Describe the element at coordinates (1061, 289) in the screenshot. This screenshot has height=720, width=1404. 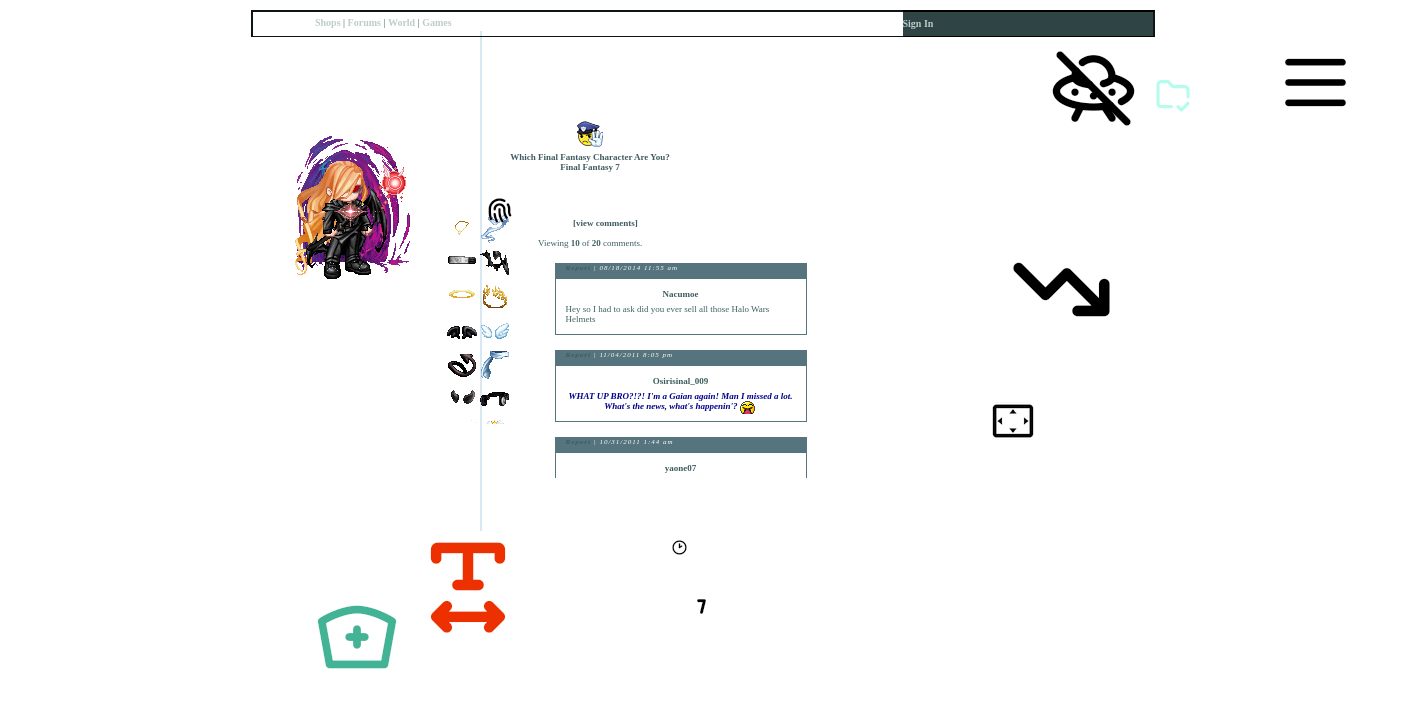
I see `indicates a declining trend or decrease in value` at that location.